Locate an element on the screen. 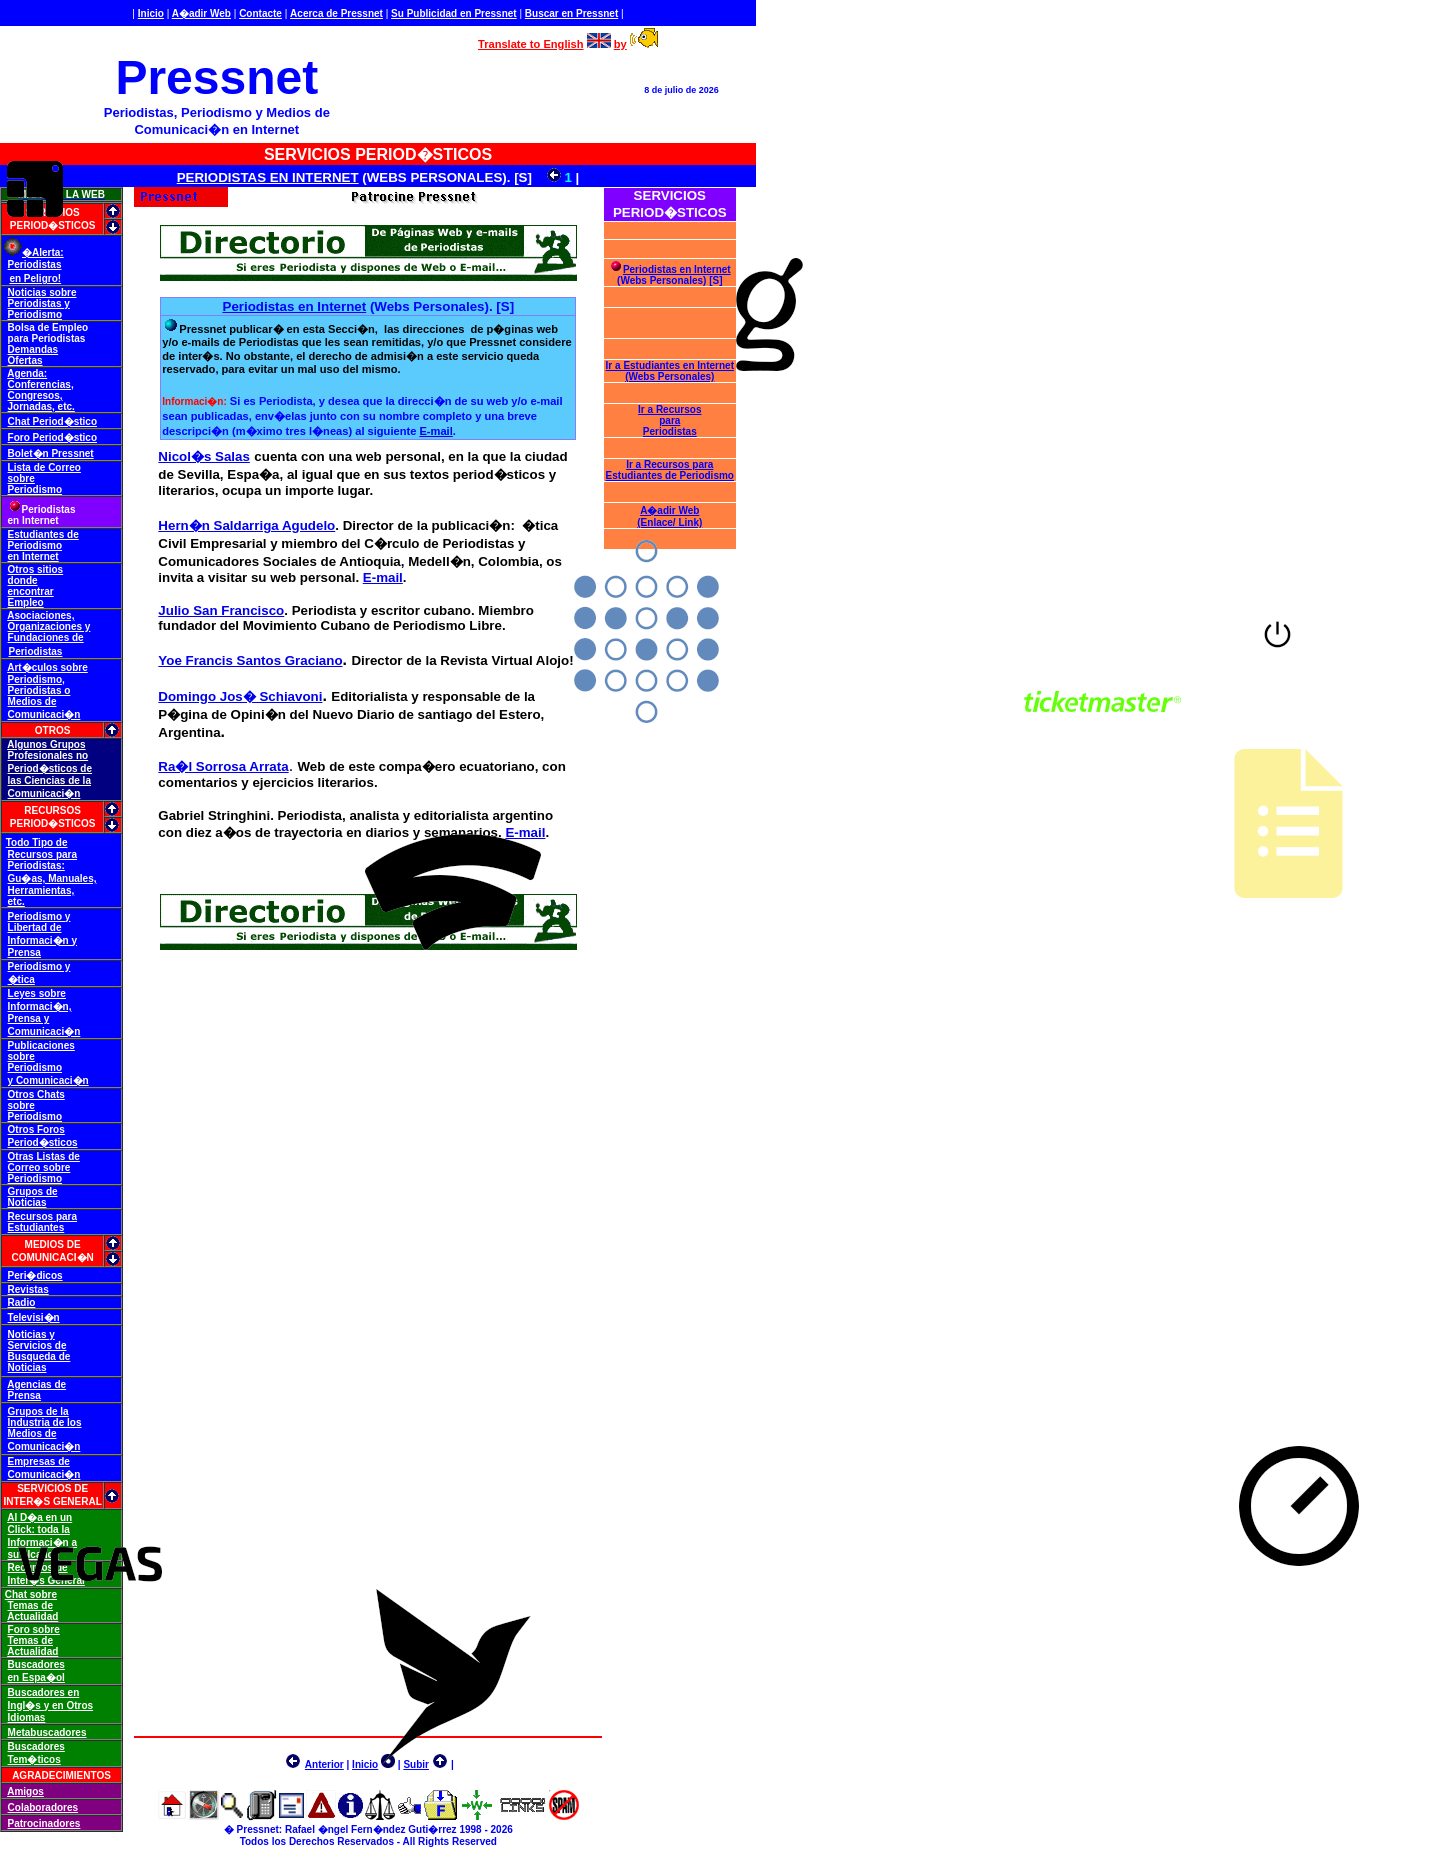 Image resolution: width=1440 pixels, height=1863 pixels. fauna database service logo is located at coordinates (453, 1676).